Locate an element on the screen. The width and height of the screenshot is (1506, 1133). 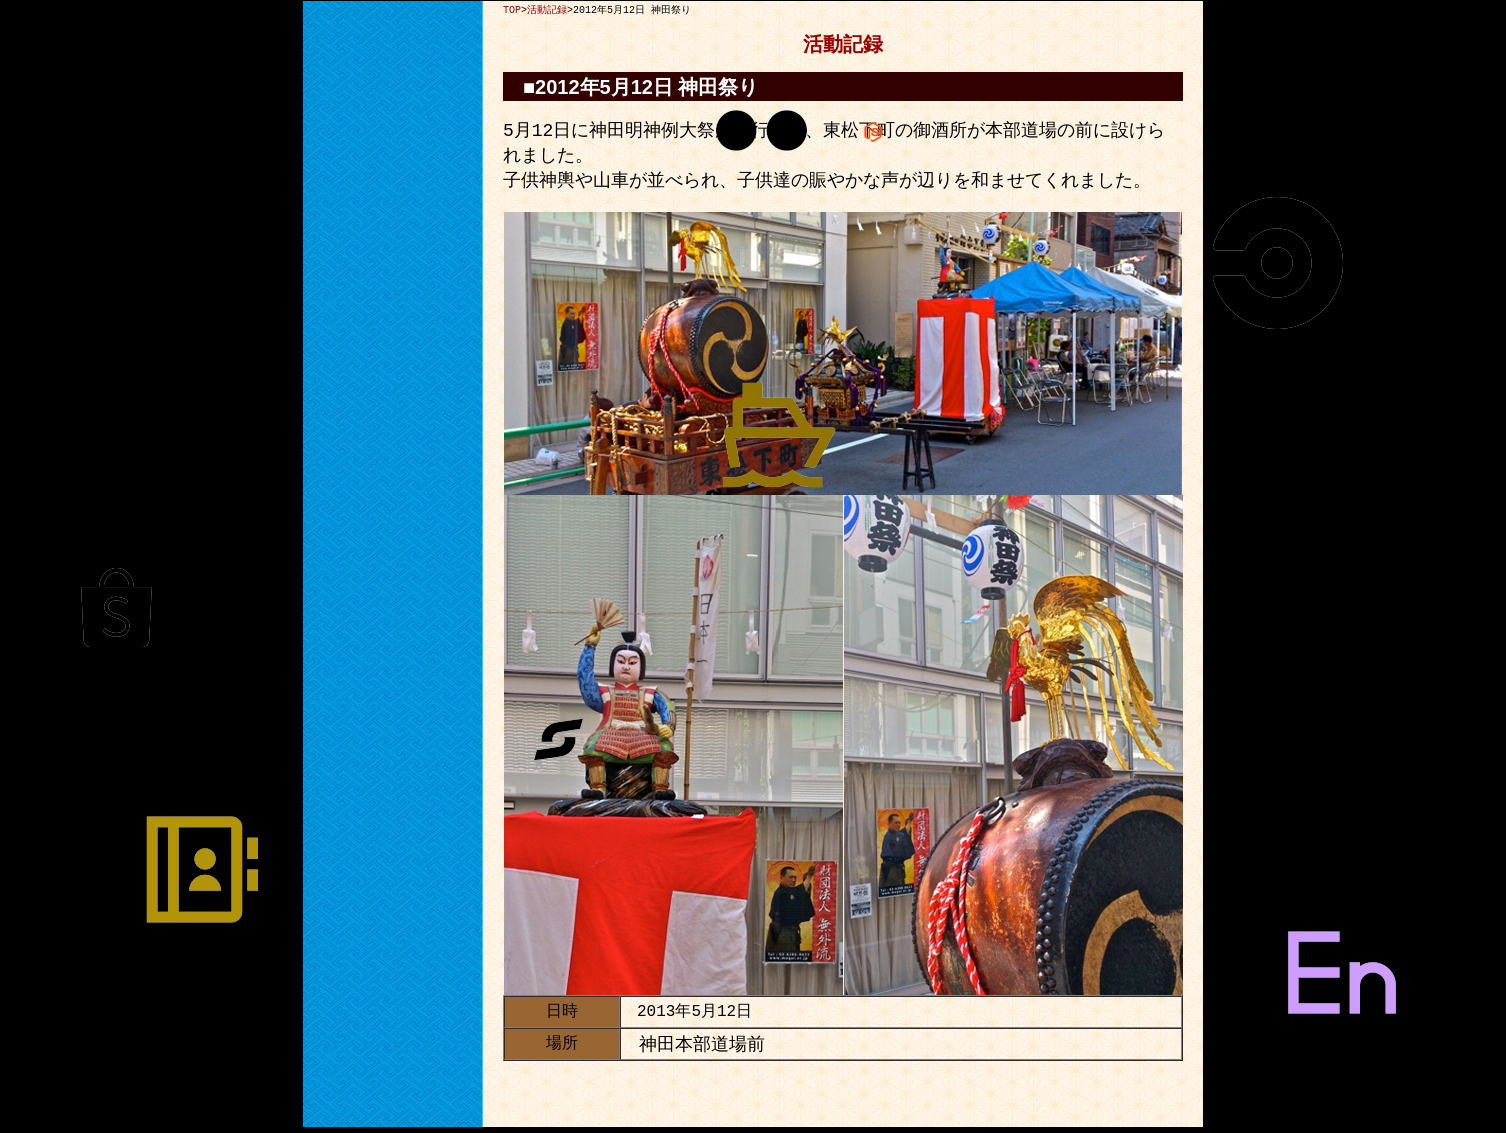
speedypage logo is located at coordinates (558, 739).